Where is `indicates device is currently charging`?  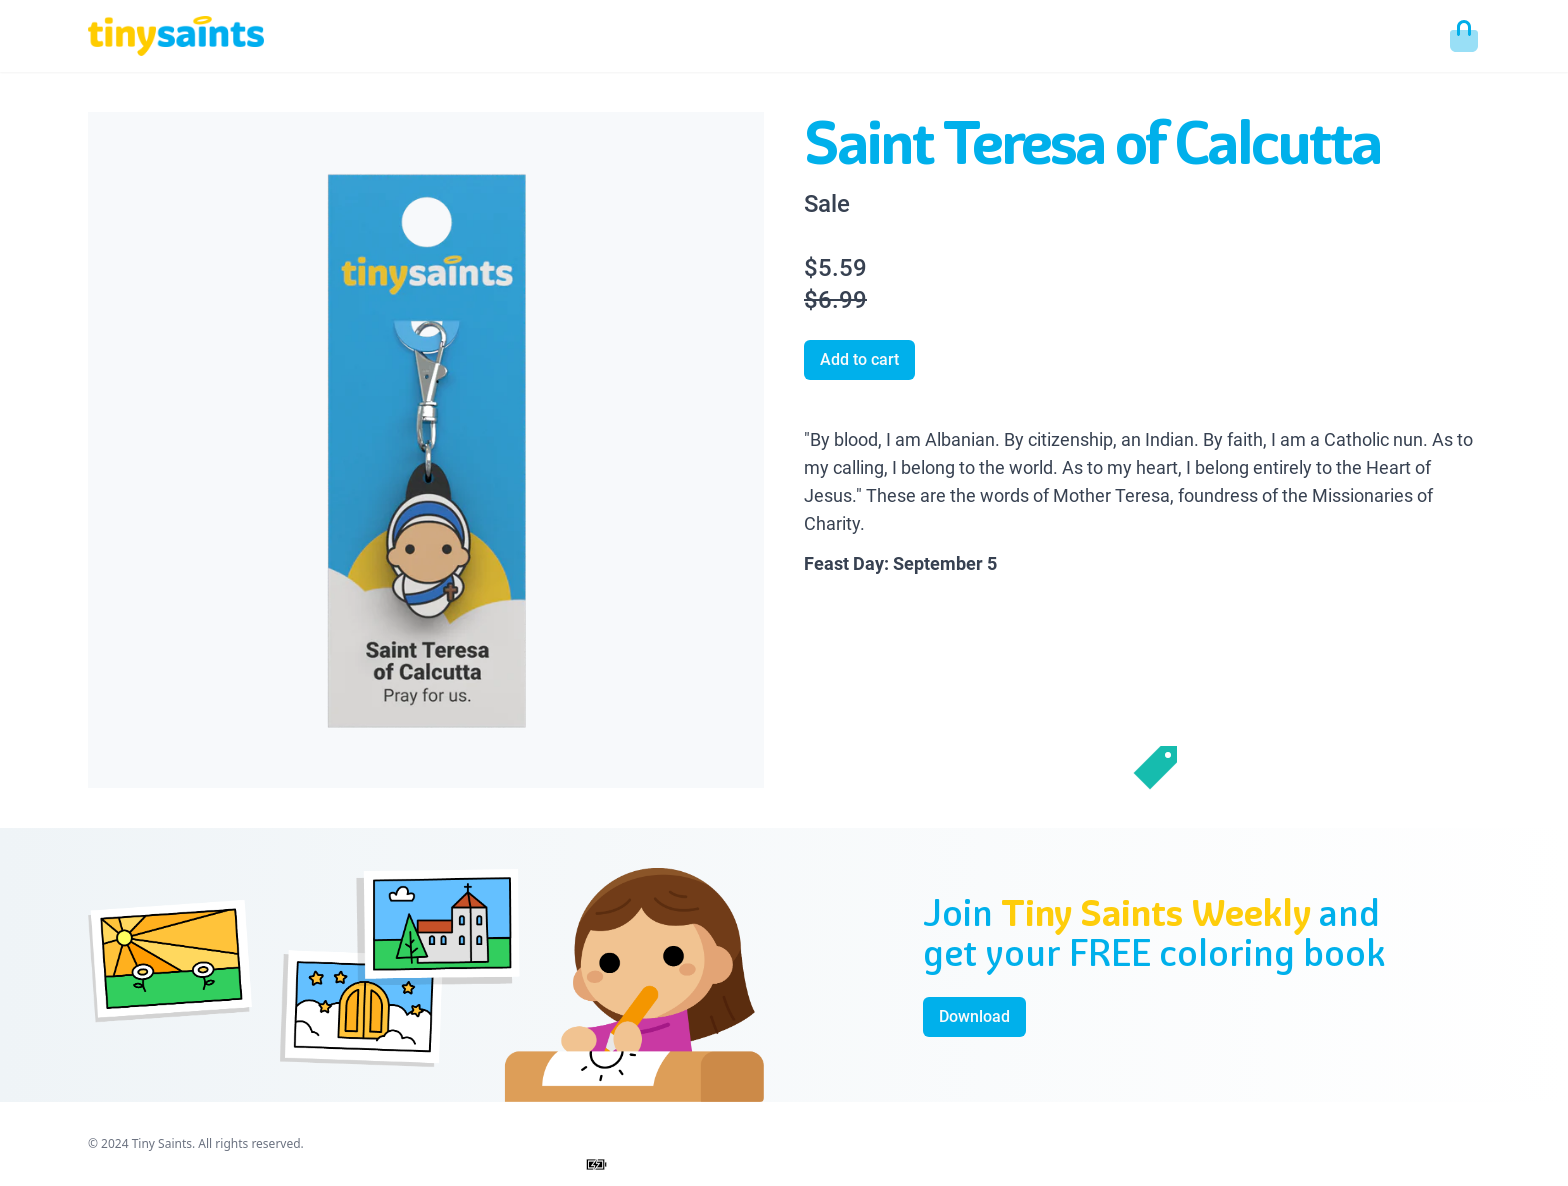
indicates device is currently charging is located at coordinates (596, 1164).